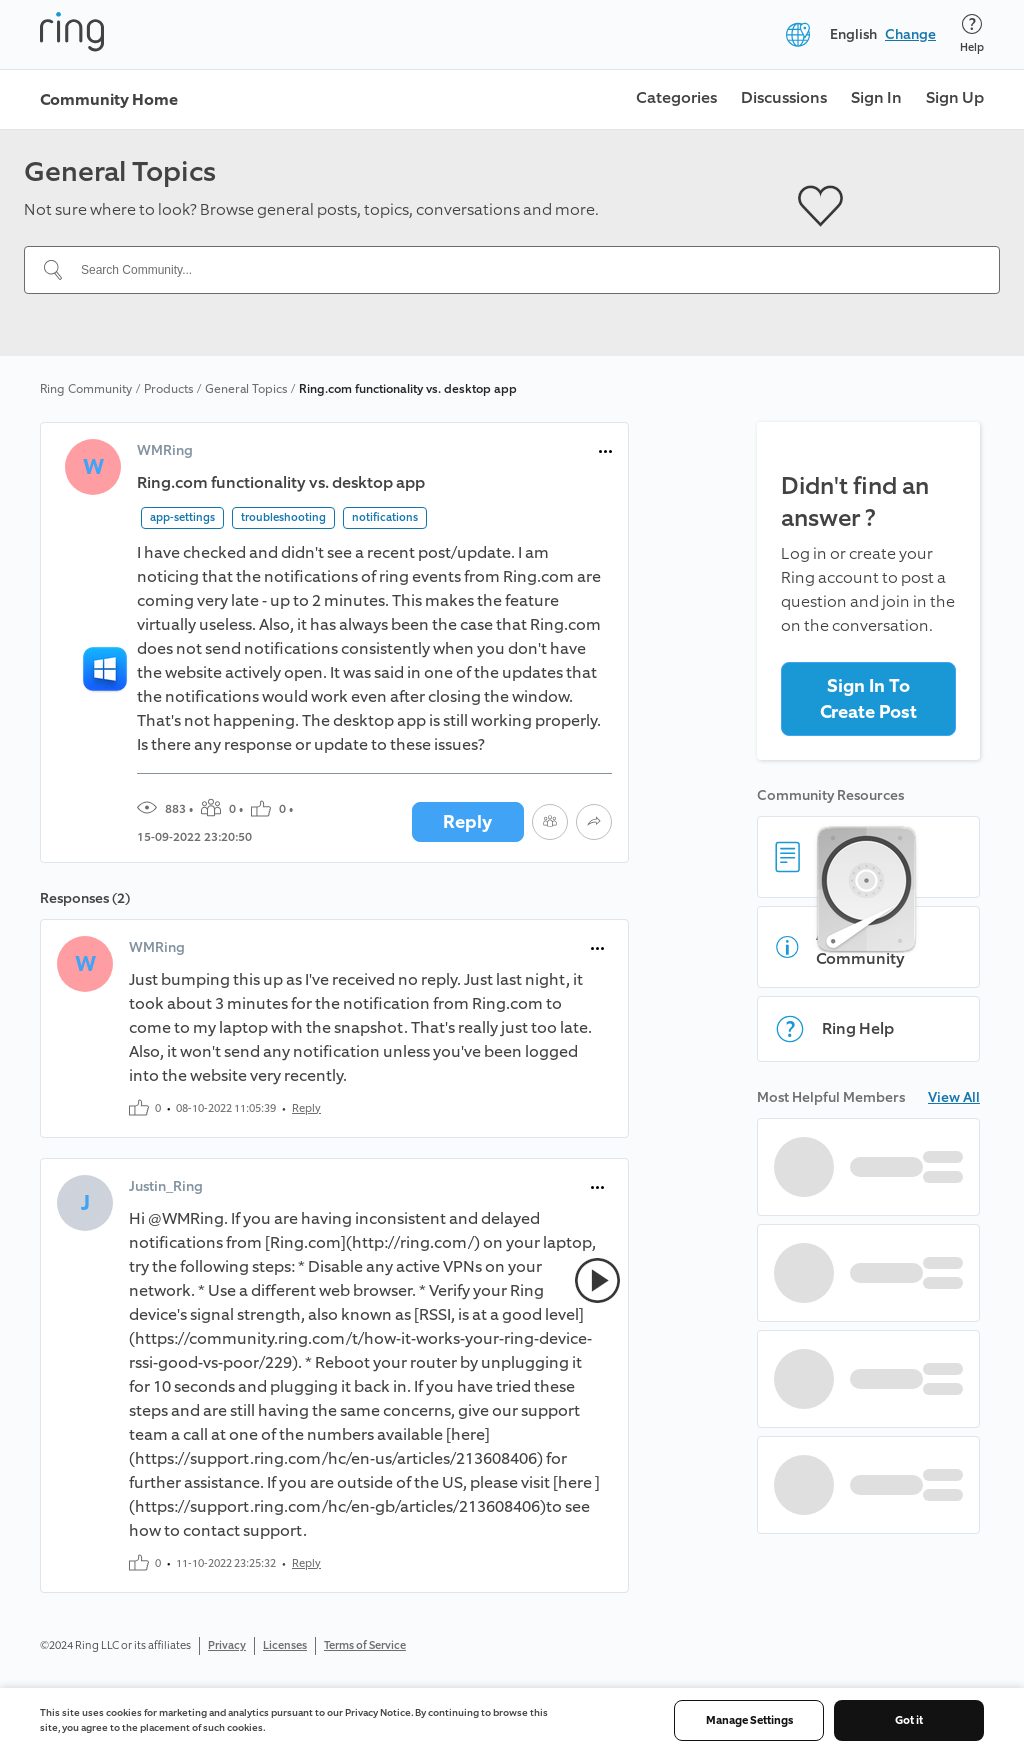 The image size is (1024, 1753). Describe the element at coordinates (820, 205) in the screenshot. I see `view community or social applications` at that location.